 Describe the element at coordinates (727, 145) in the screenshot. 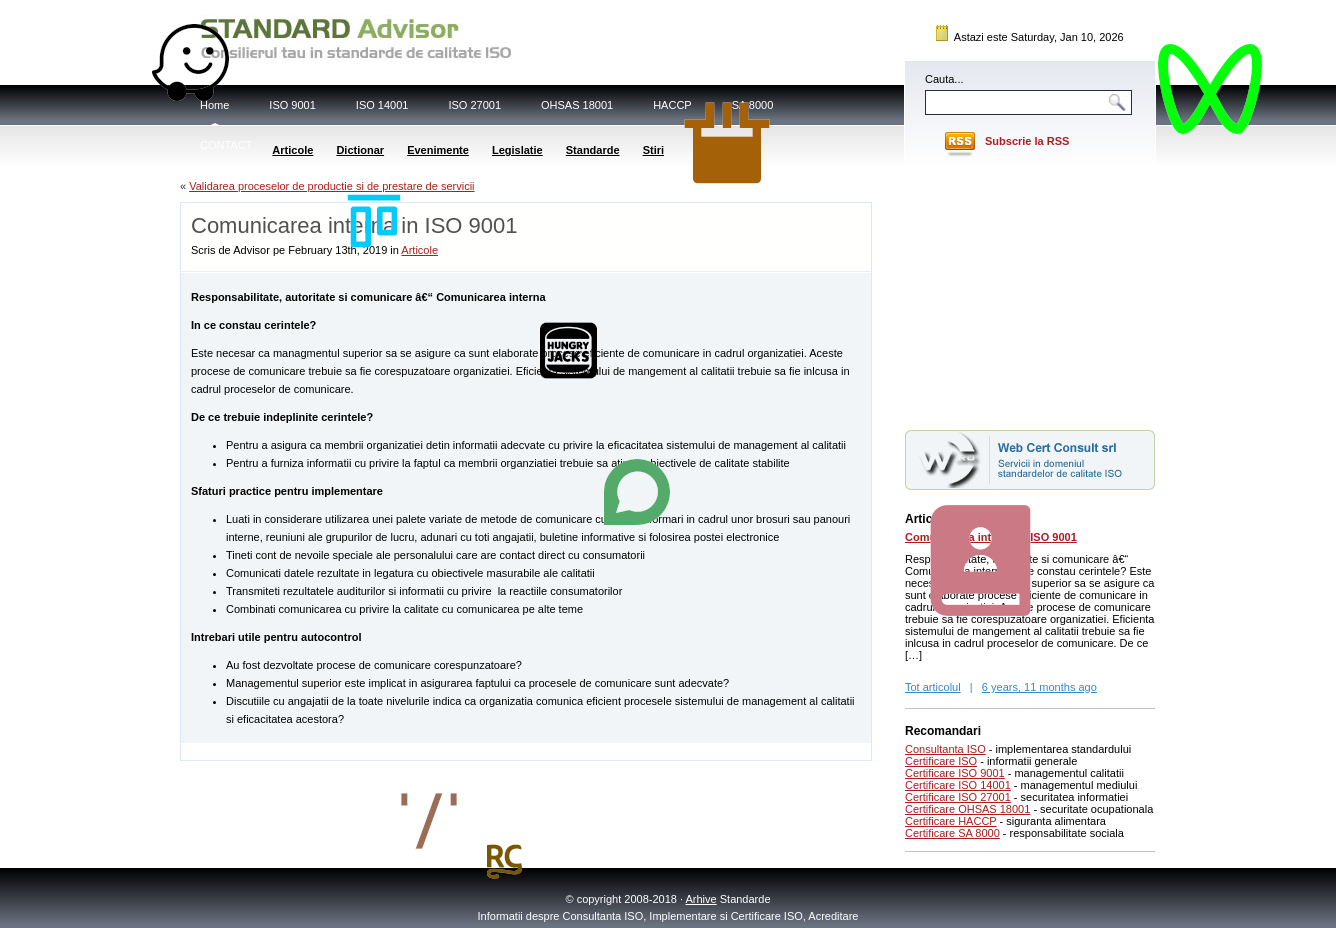

I see `sensor device status indicator` at that location.